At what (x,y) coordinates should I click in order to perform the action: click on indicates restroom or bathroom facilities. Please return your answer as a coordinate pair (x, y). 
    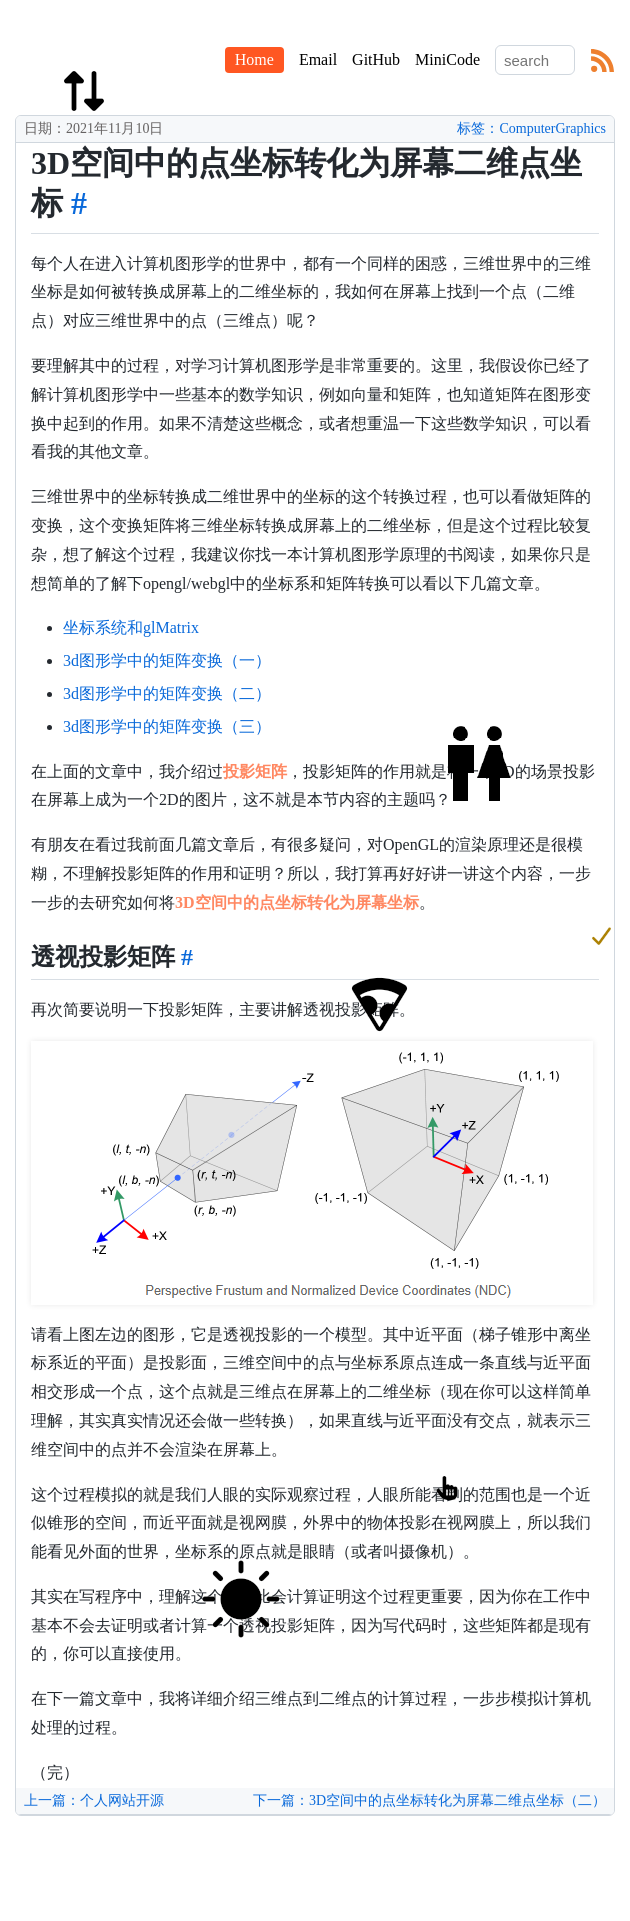
    Looking at the image, I should click on (477, 763).